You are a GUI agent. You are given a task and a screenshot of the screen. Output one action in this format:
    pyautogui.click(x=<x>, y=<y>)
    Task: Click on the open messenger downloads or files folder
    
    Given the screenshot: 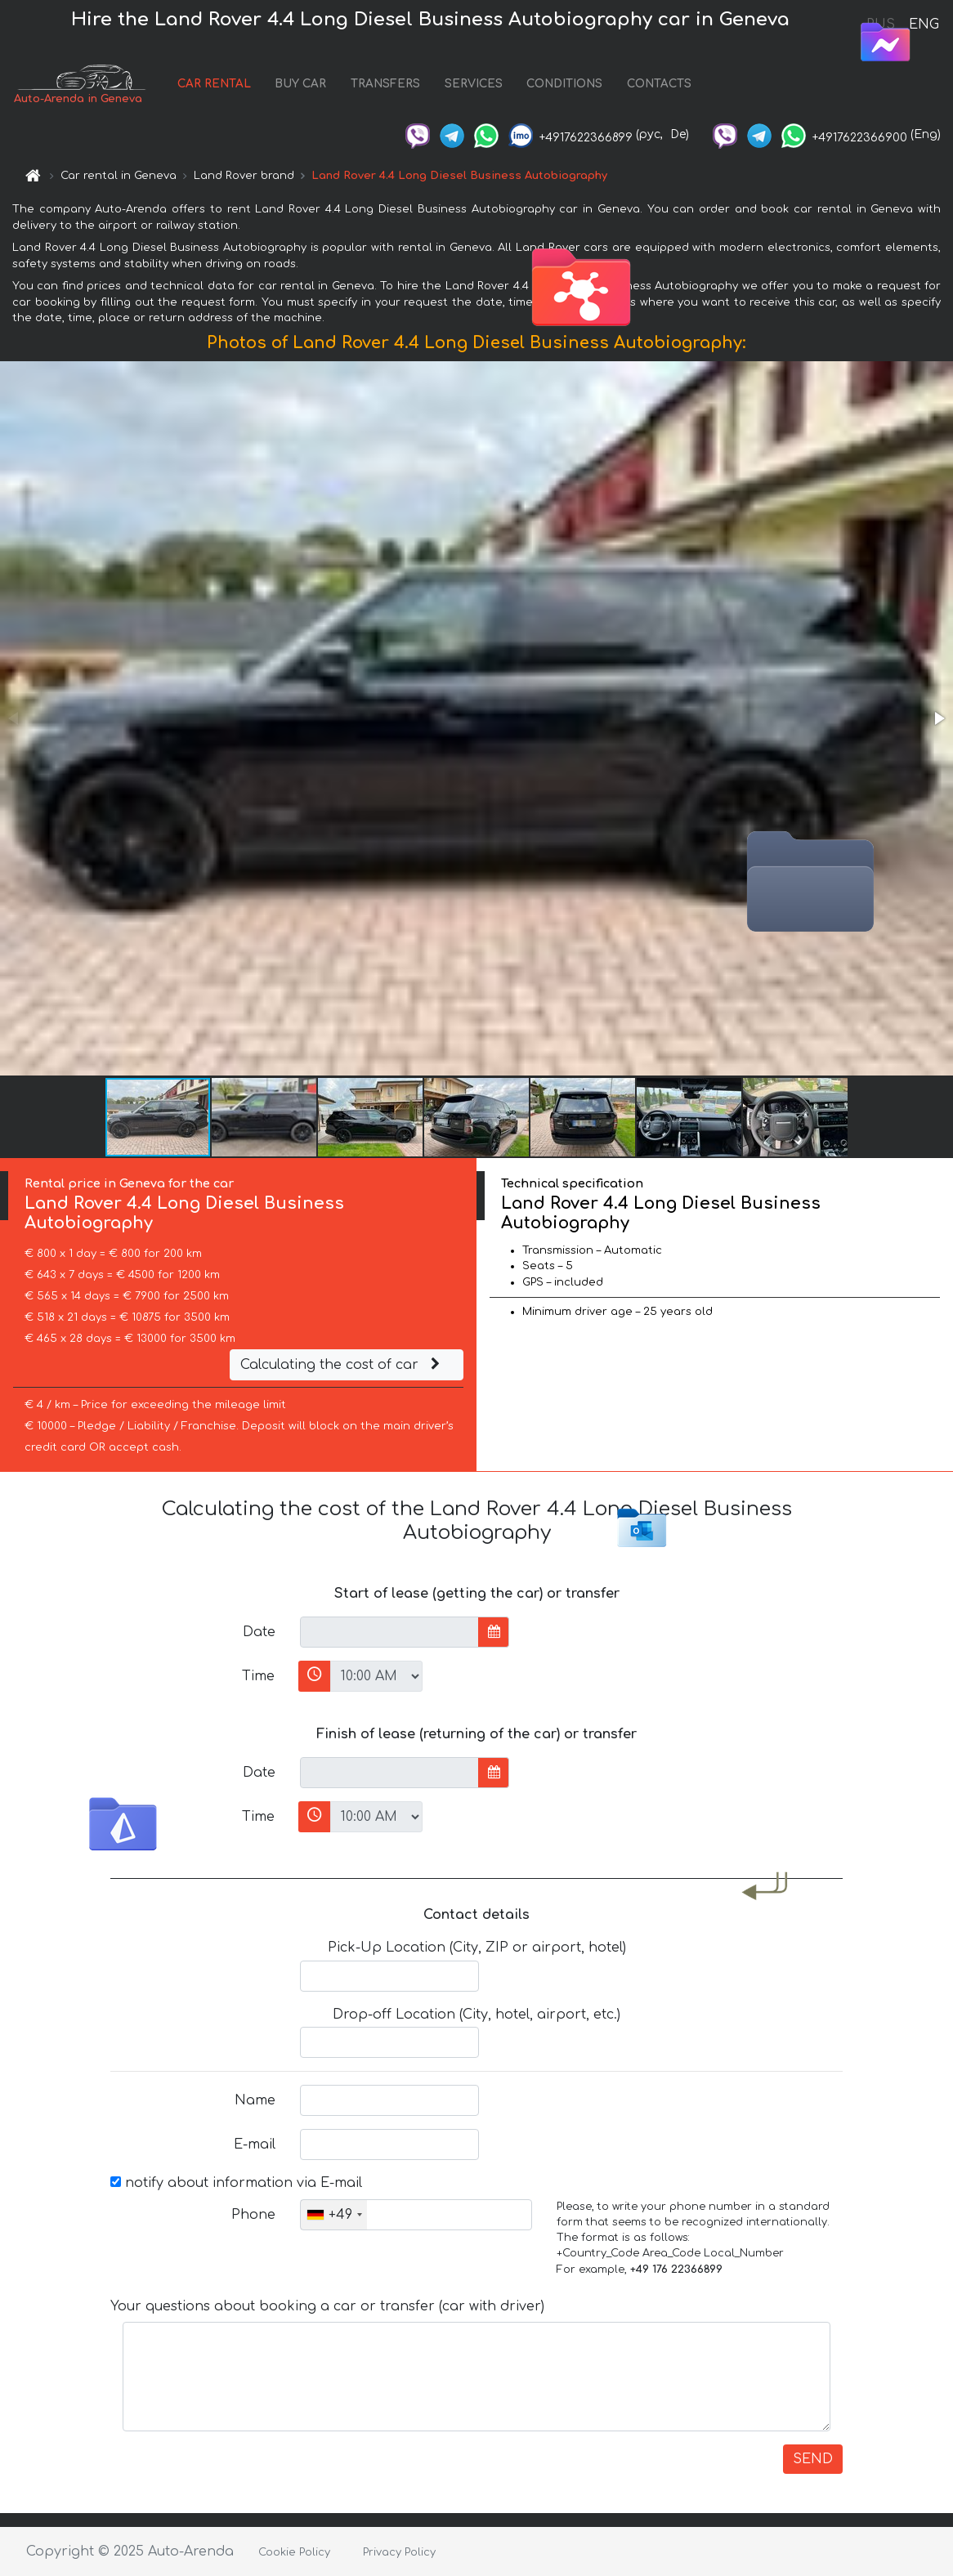 What is the action you would take?
    pyautogui.click(x=885, y=43)
    